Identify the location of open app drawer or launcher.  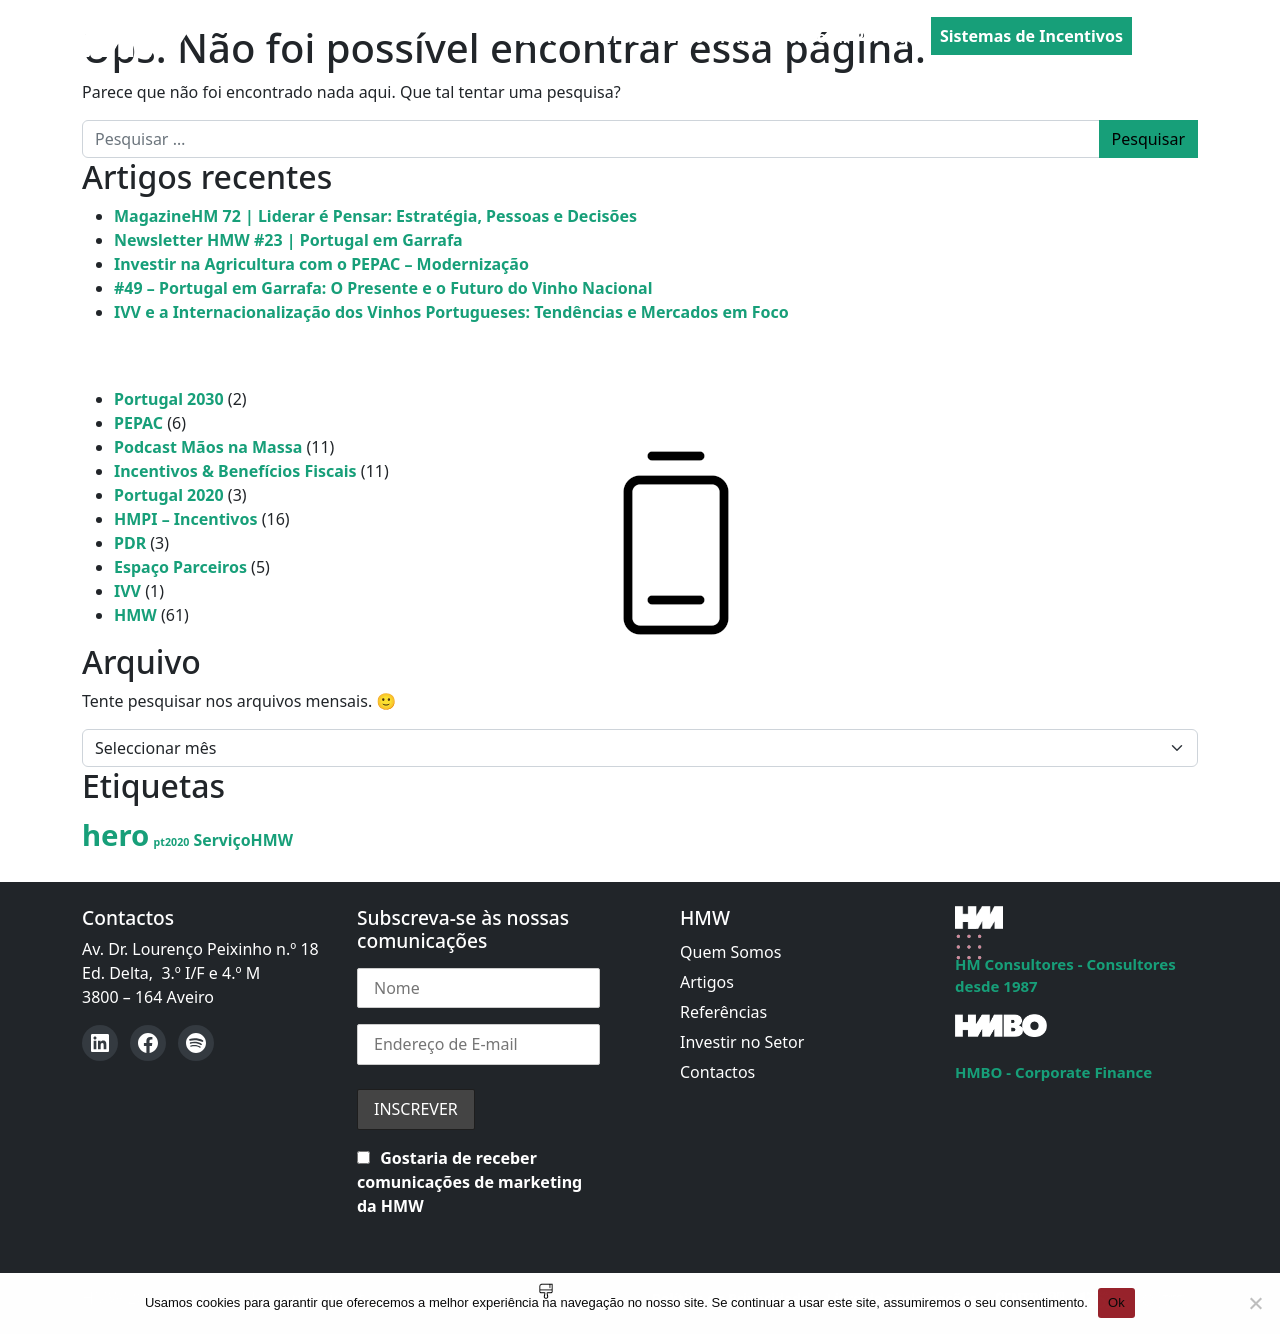
(969, 947).